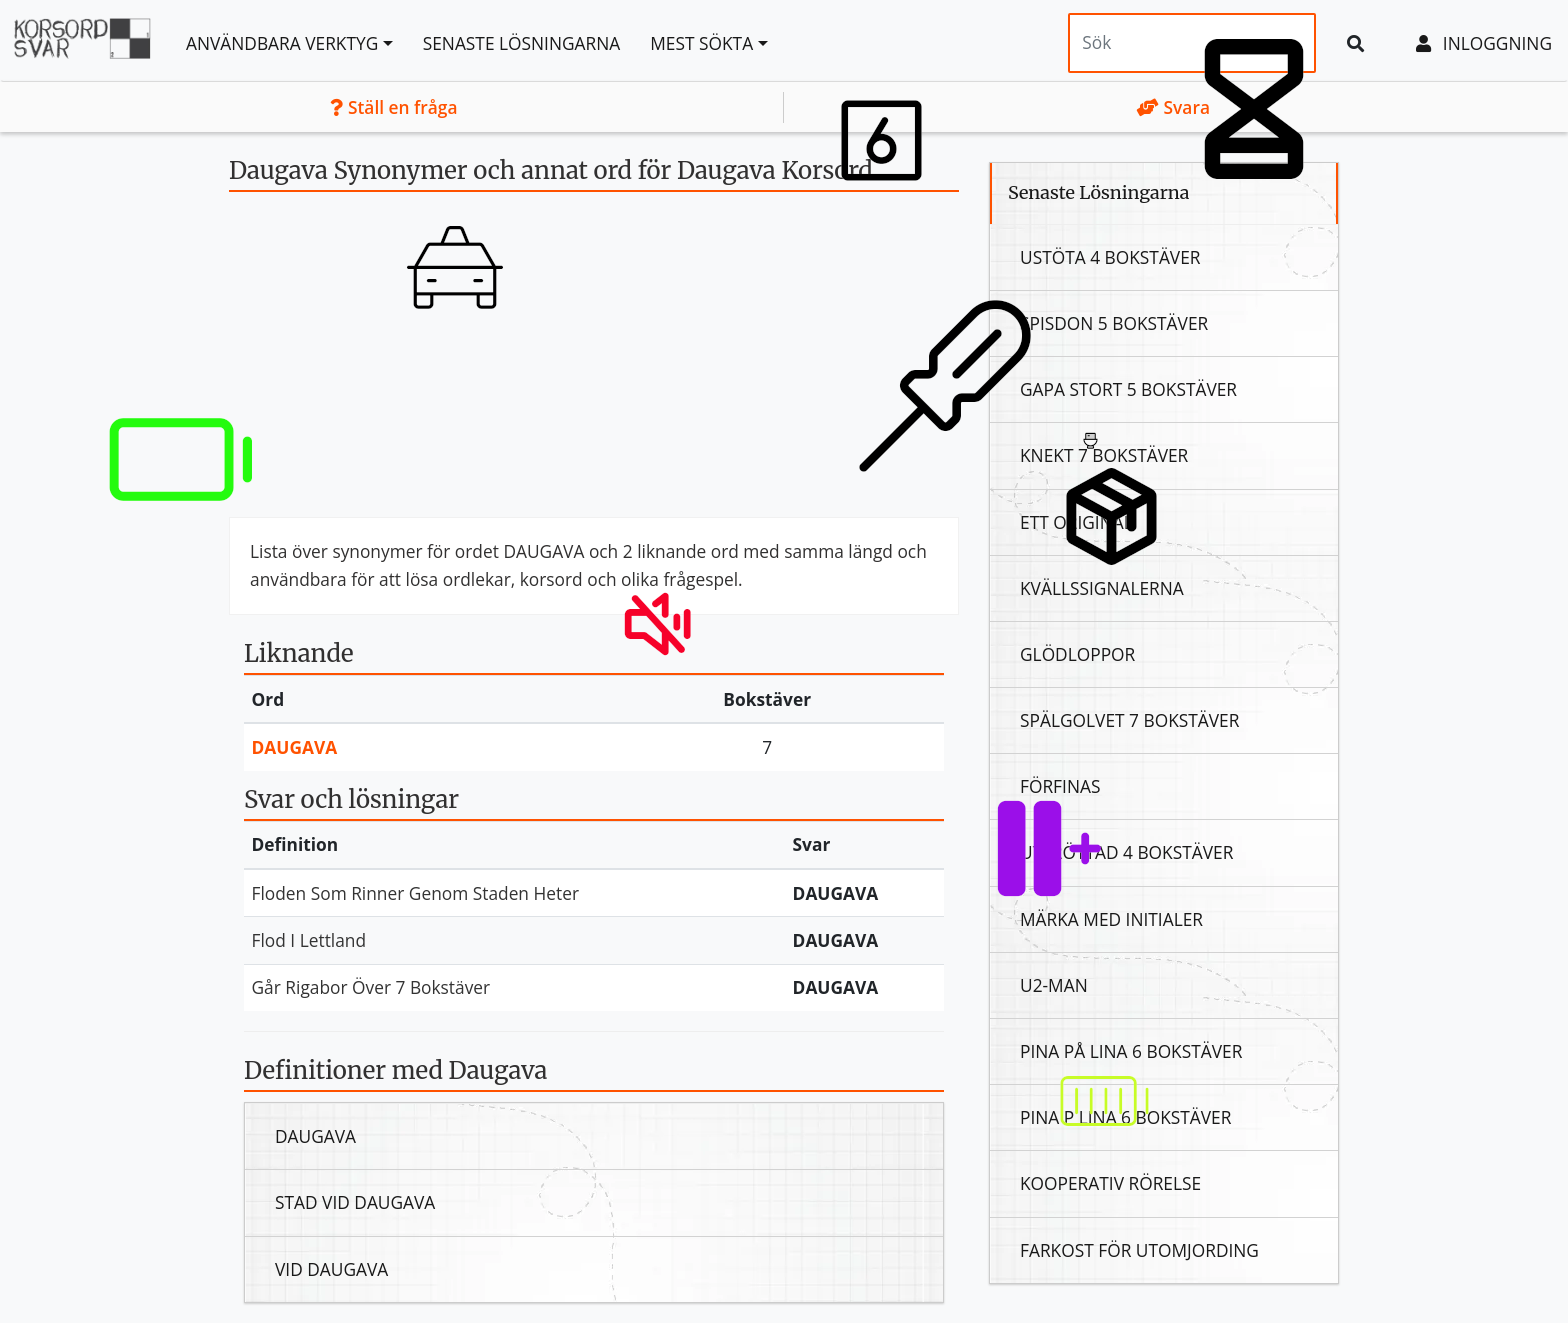  What do you see at coordinates (1041, 848) in the screenshot?
I see `add a new column to the right` at bounding box center [1041, 848].